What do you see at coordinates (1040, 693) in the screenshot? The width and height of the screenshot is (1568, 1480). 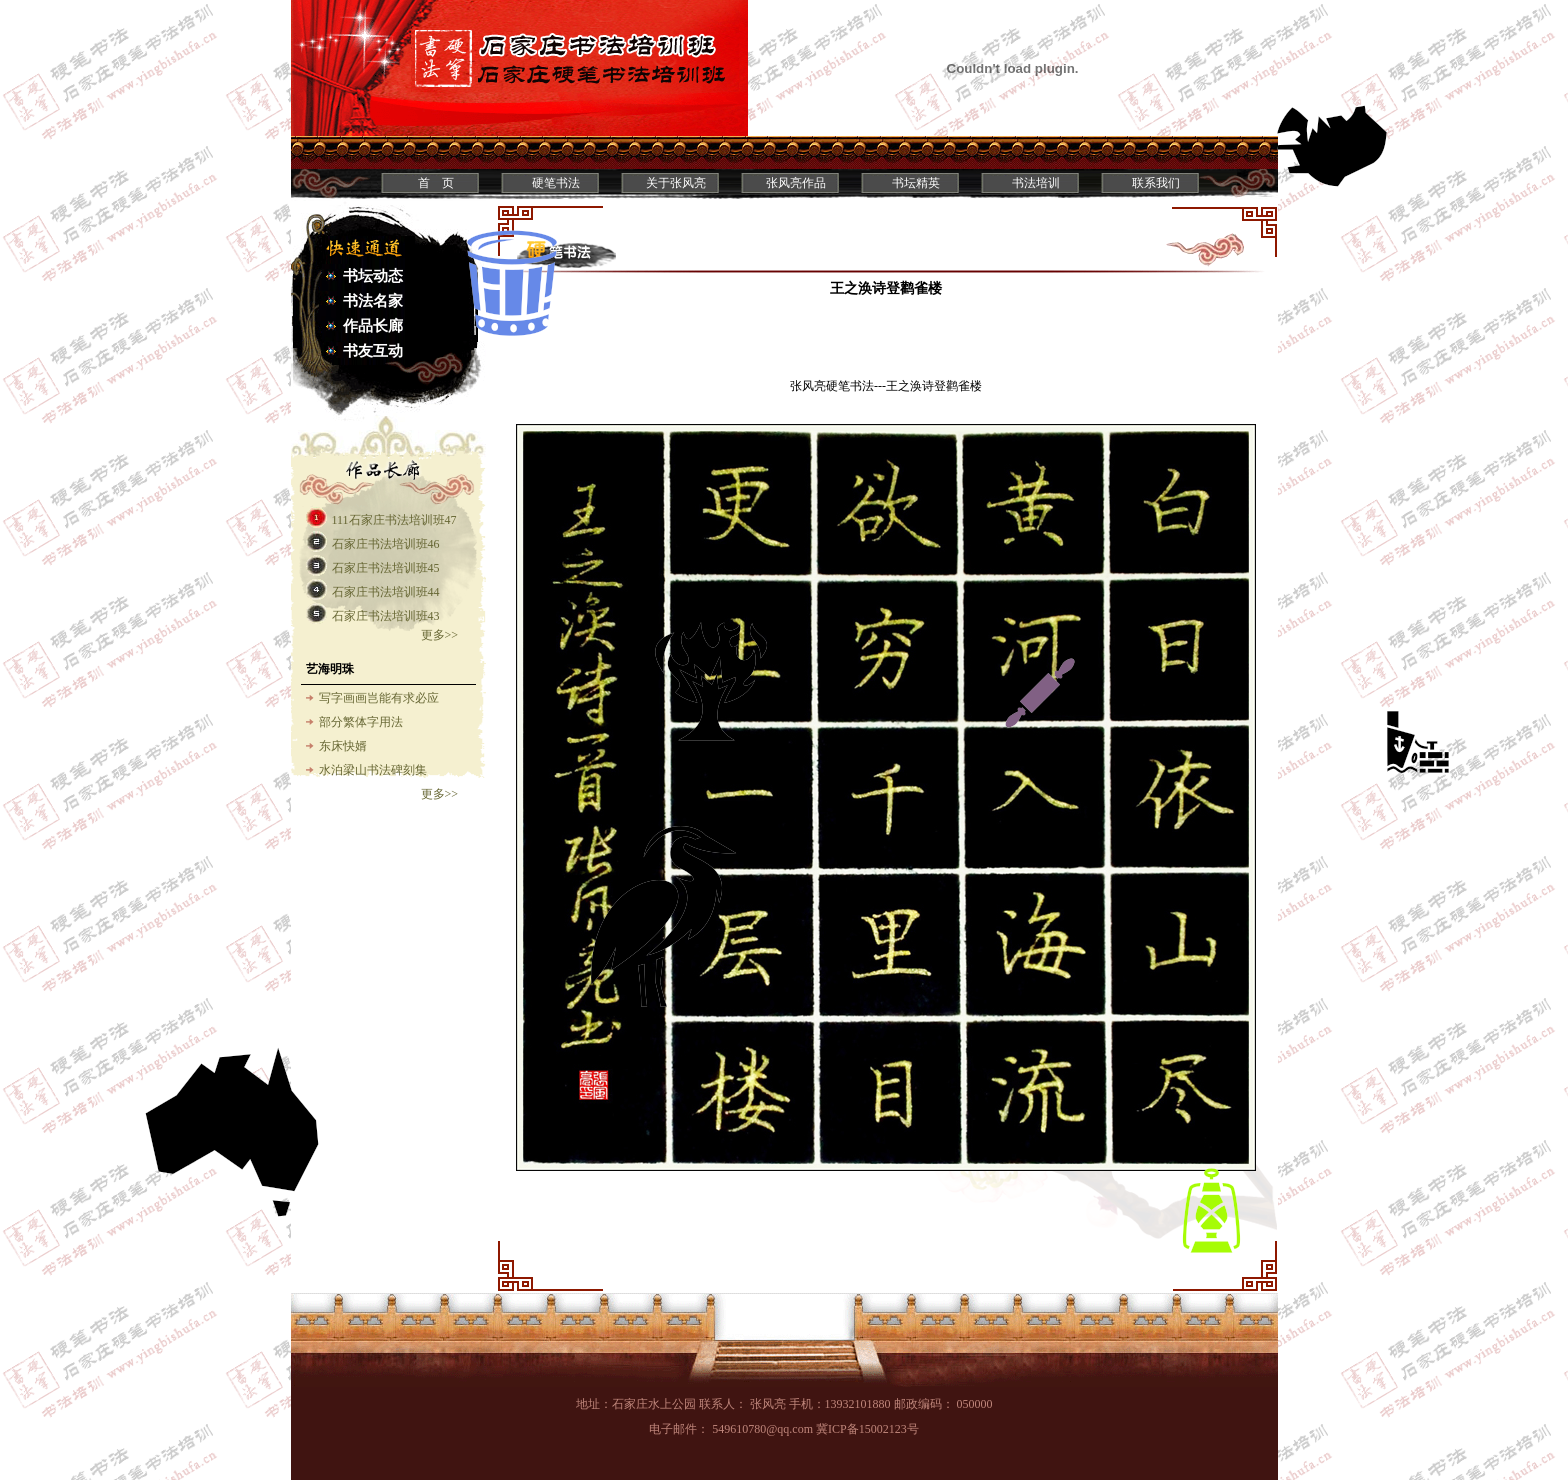 I see `access baking or cooking tools` at bounding box center [1040, 693].